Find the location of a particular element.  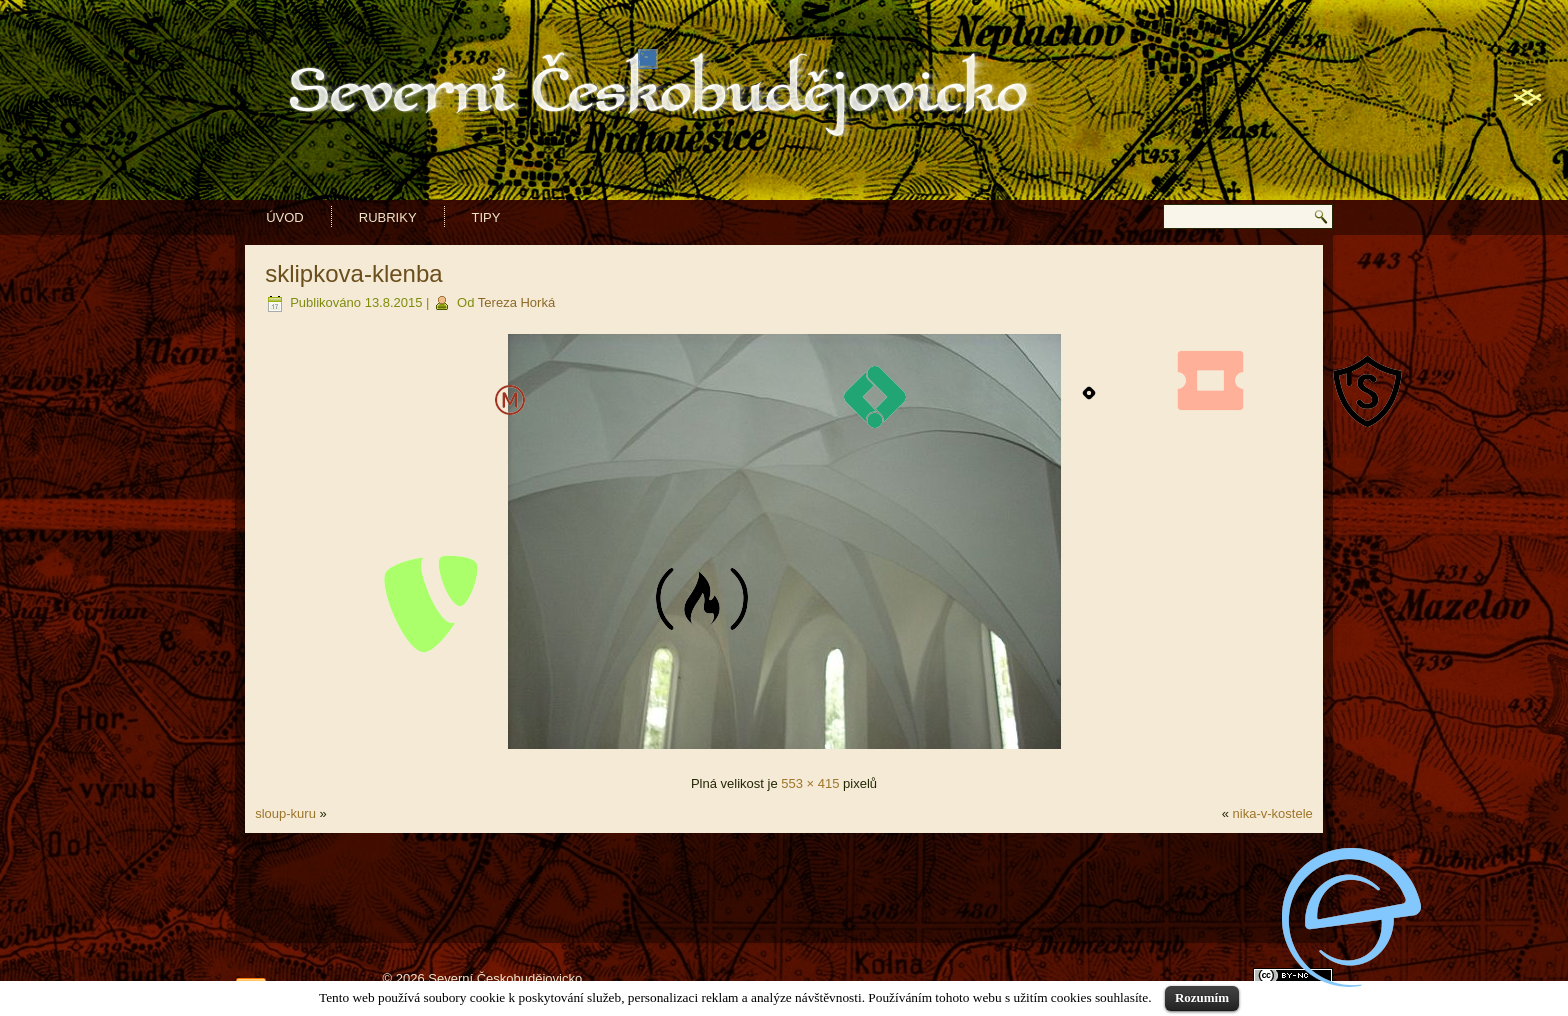

typo3 content management system logo is located at coordinates (431, 604).